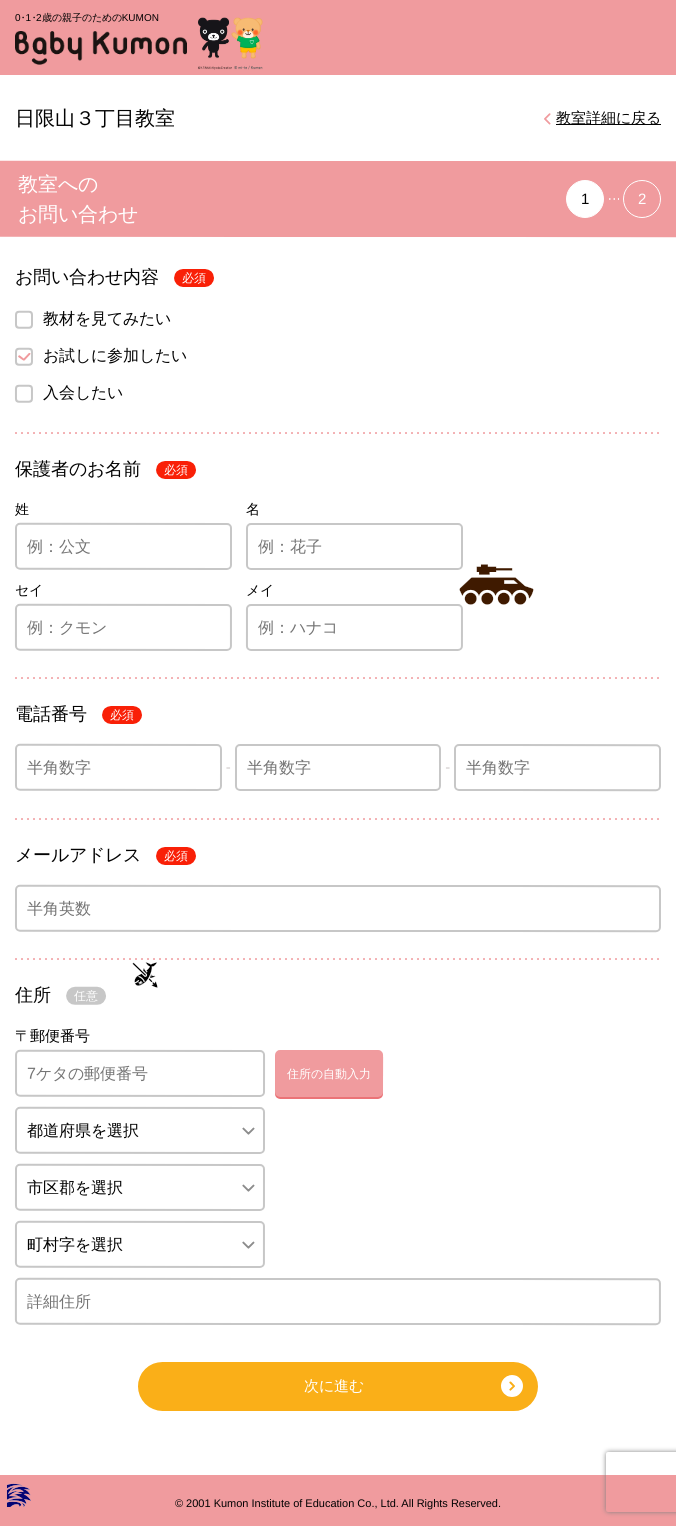  What do you see at coordinates (19, 1495) in the screenshot?
I see `activate fire-based attack or ability` at bounding box center [19, 1495].